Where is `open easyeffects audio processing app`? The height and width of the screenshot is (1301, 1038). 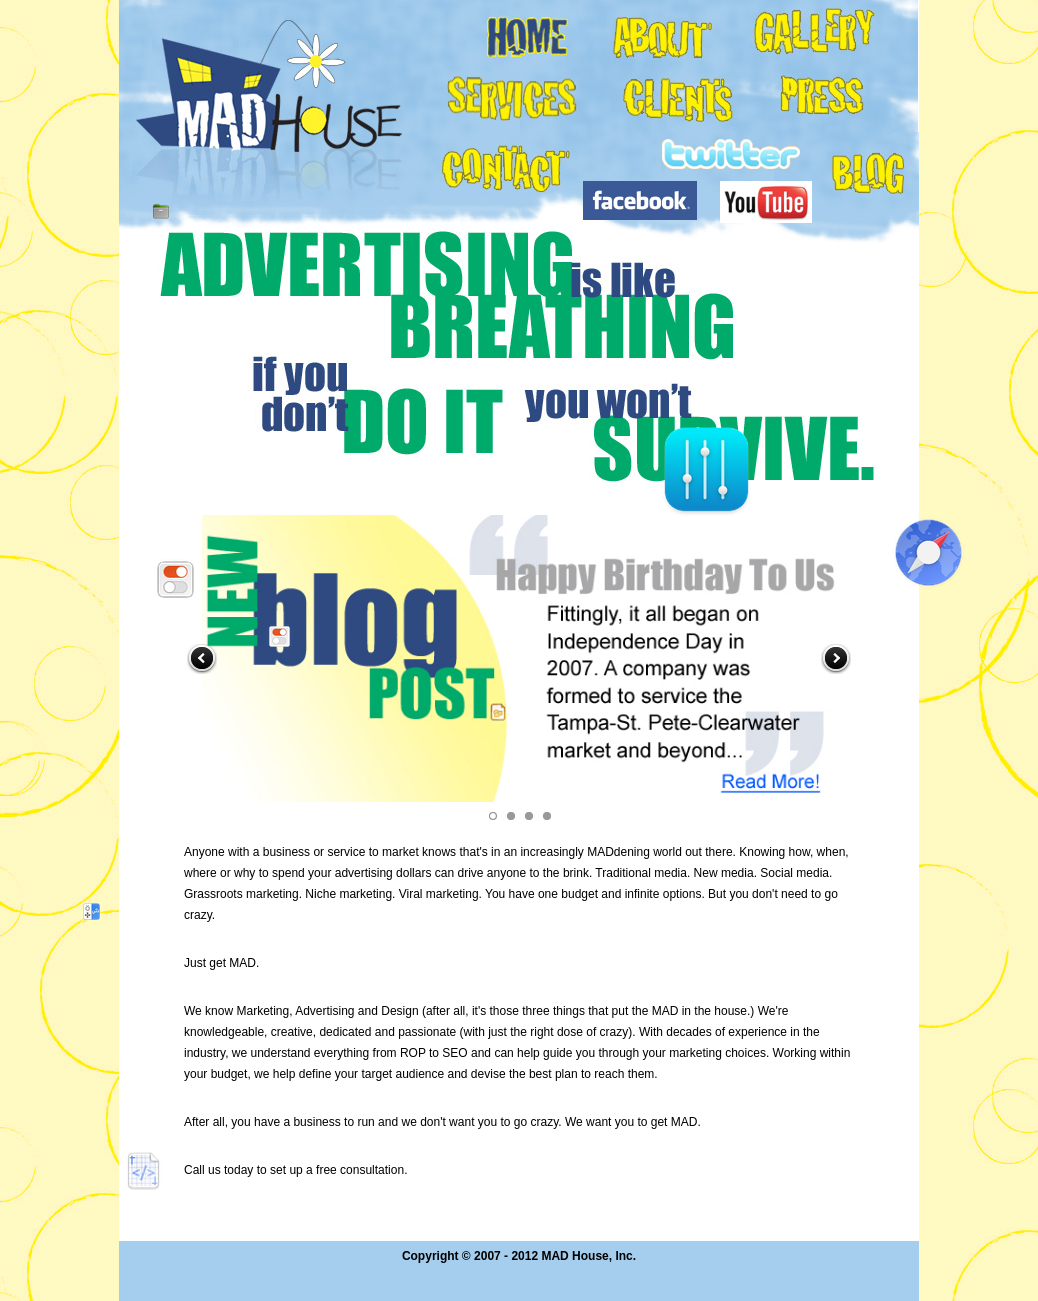
open easyeffects audio processing app is located at coordinates (706, 469).